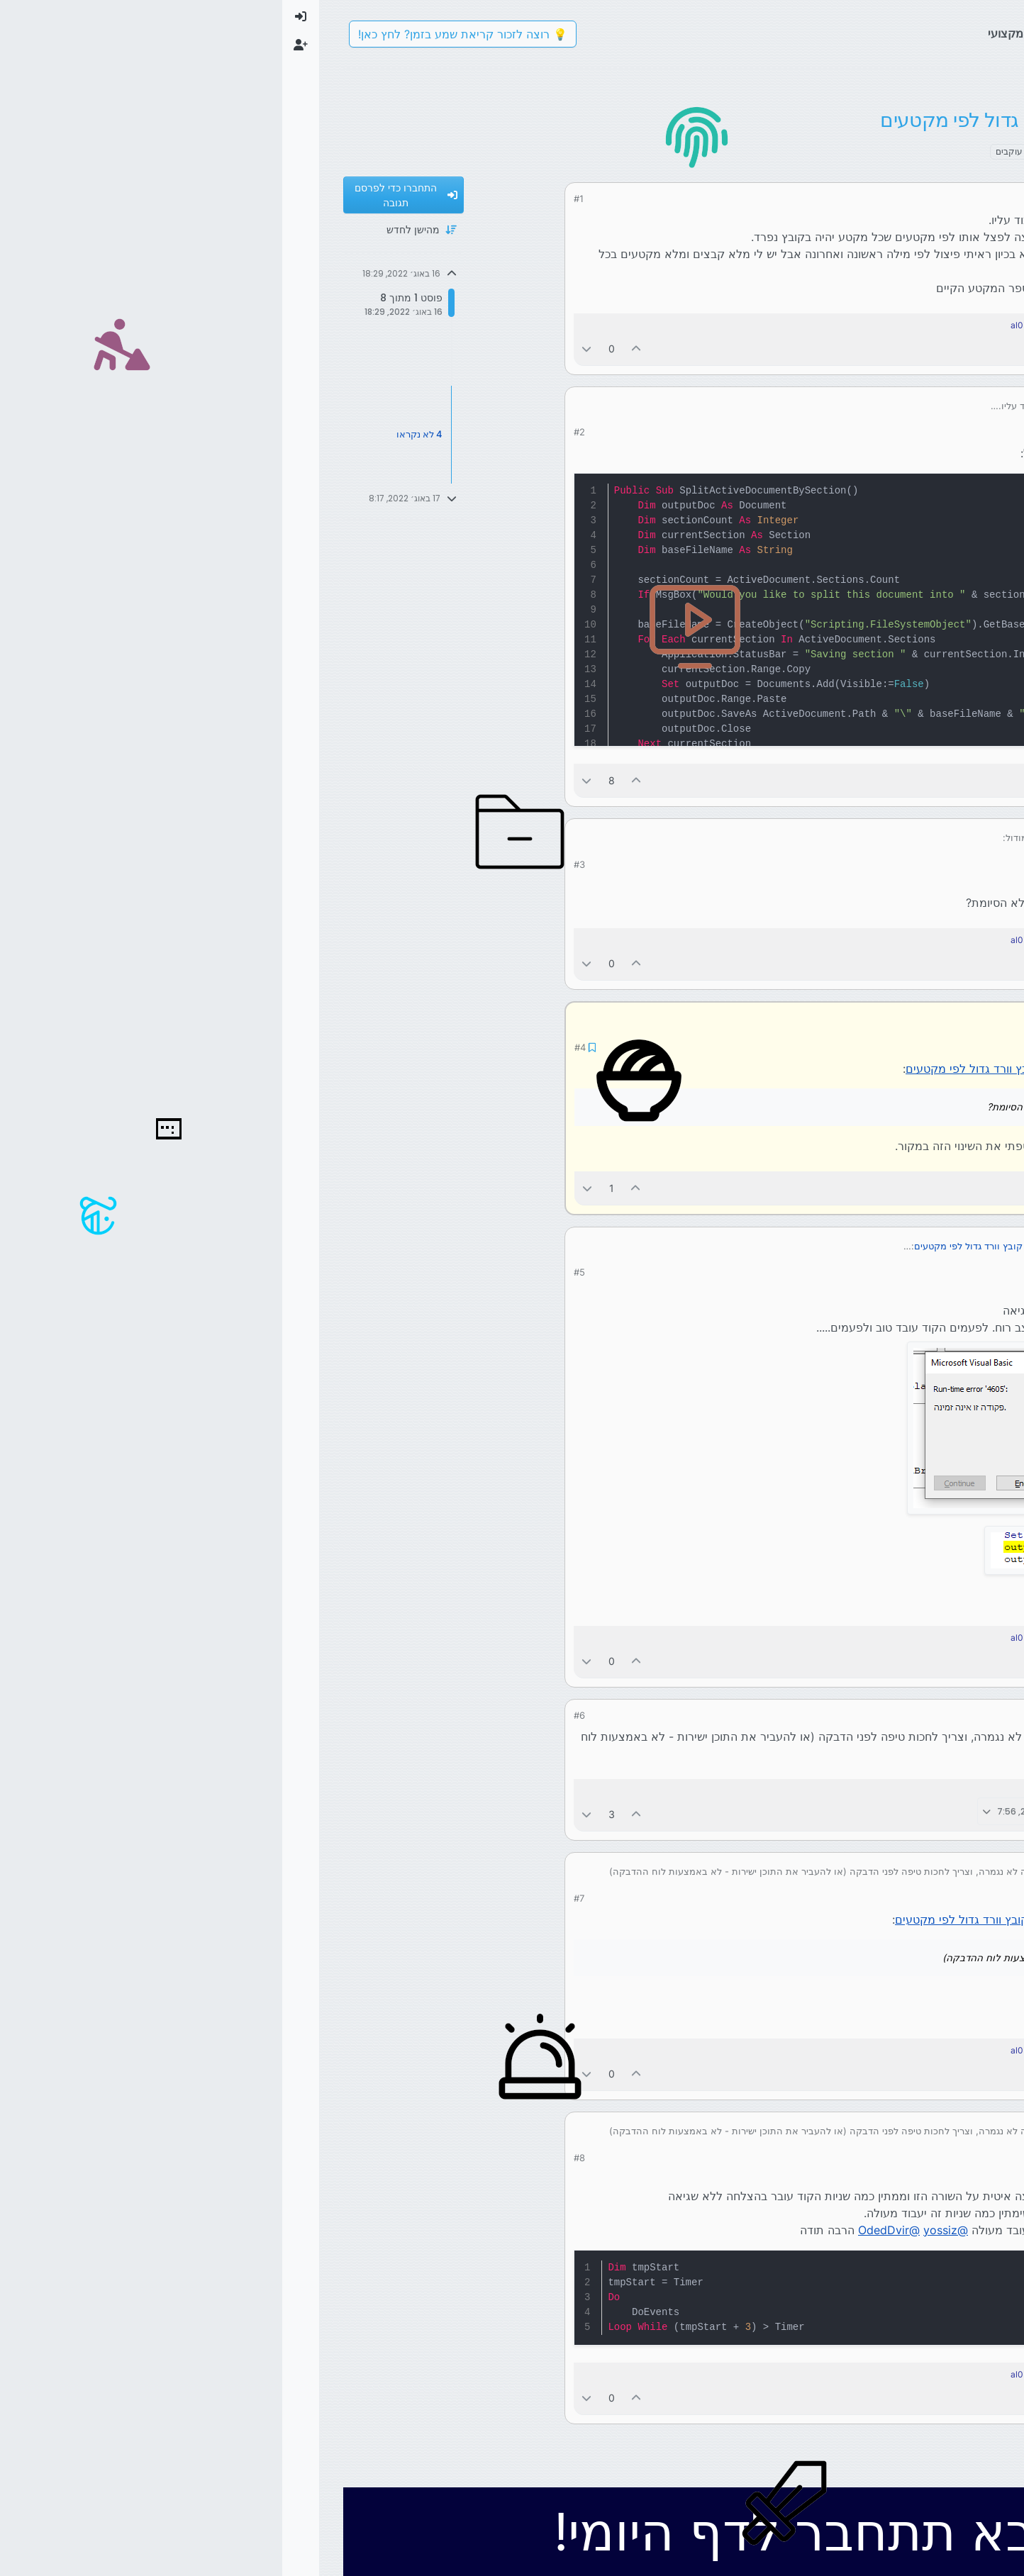  What do you see at coordinates (98, 1215) in the screenshot?
I see `open The New York Times app` at bounding box center [98, 1215].